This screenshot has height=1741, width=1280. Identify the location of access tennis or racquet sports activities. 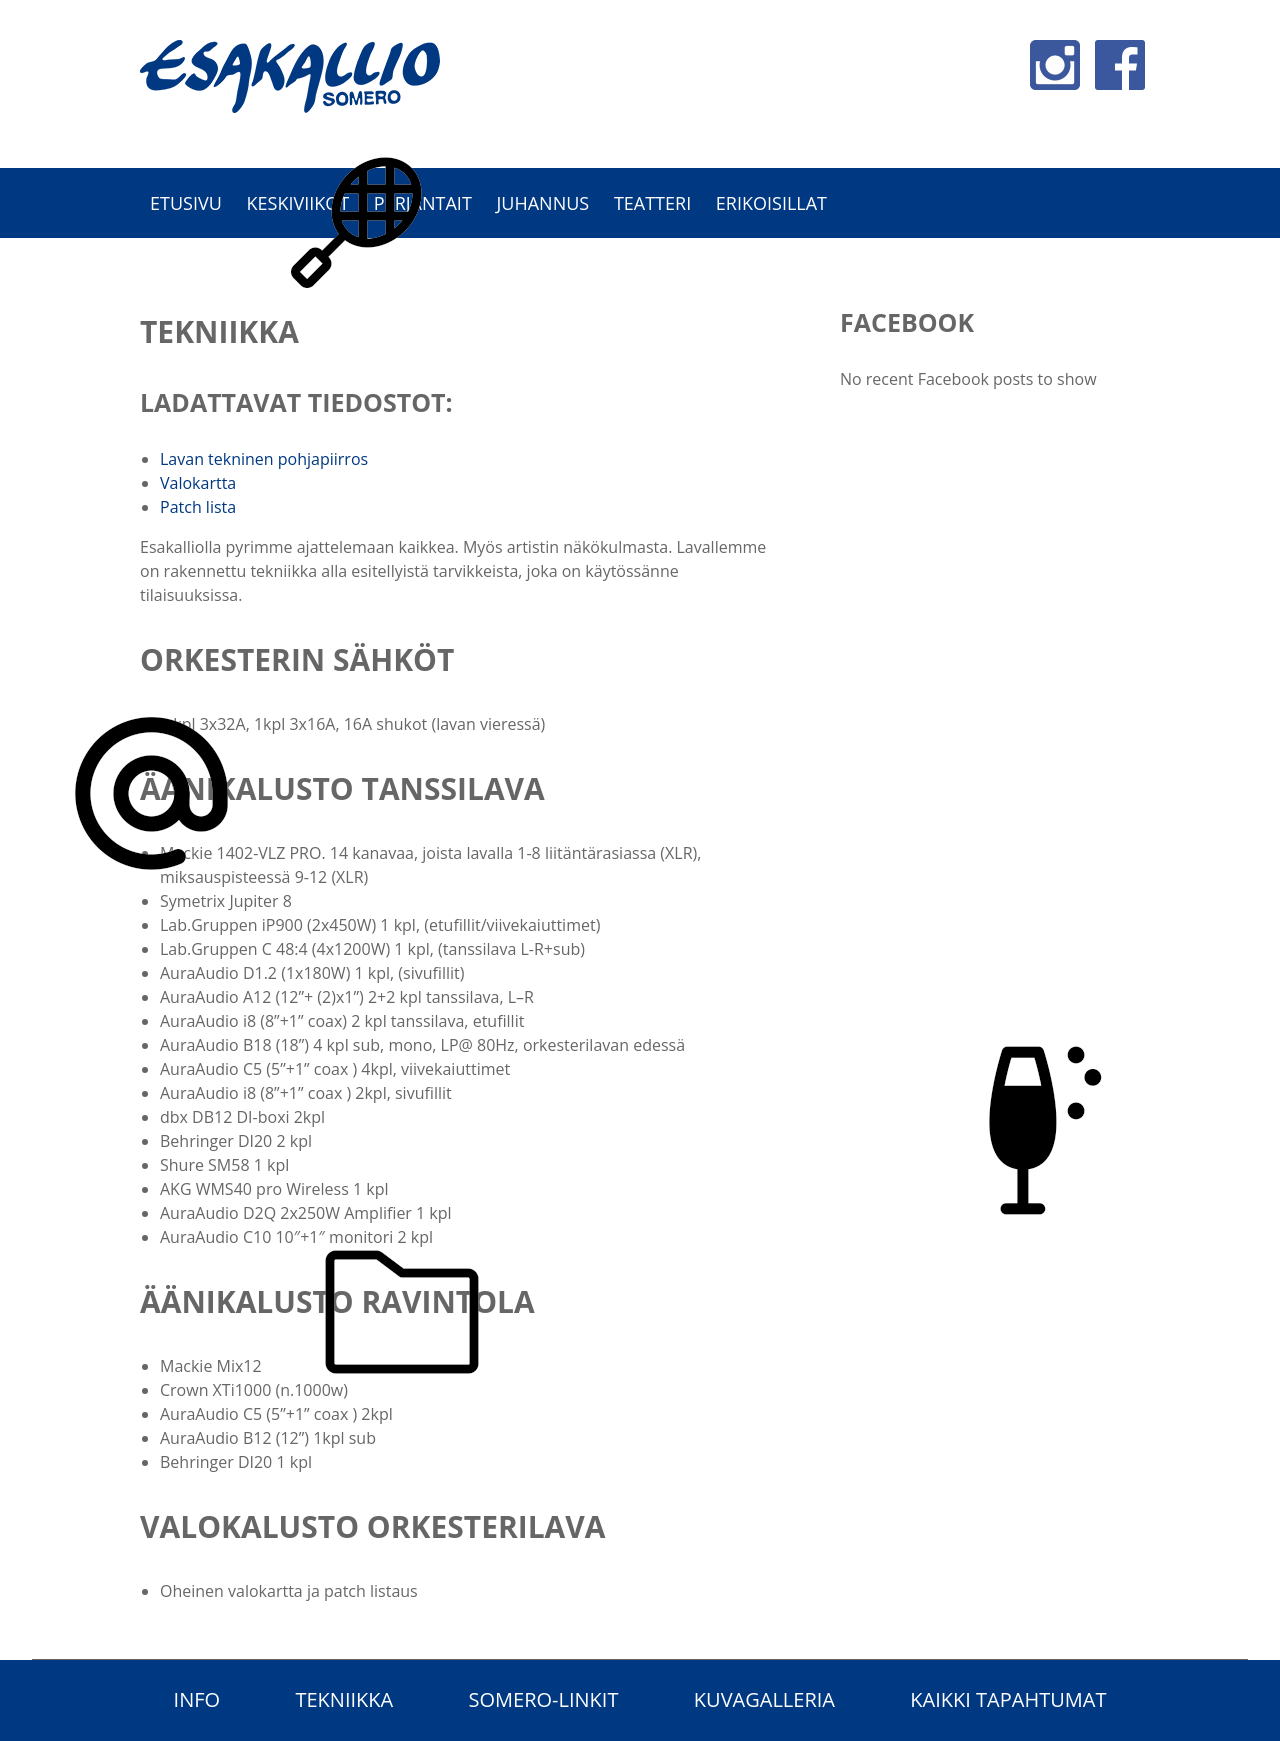
(354, 225).